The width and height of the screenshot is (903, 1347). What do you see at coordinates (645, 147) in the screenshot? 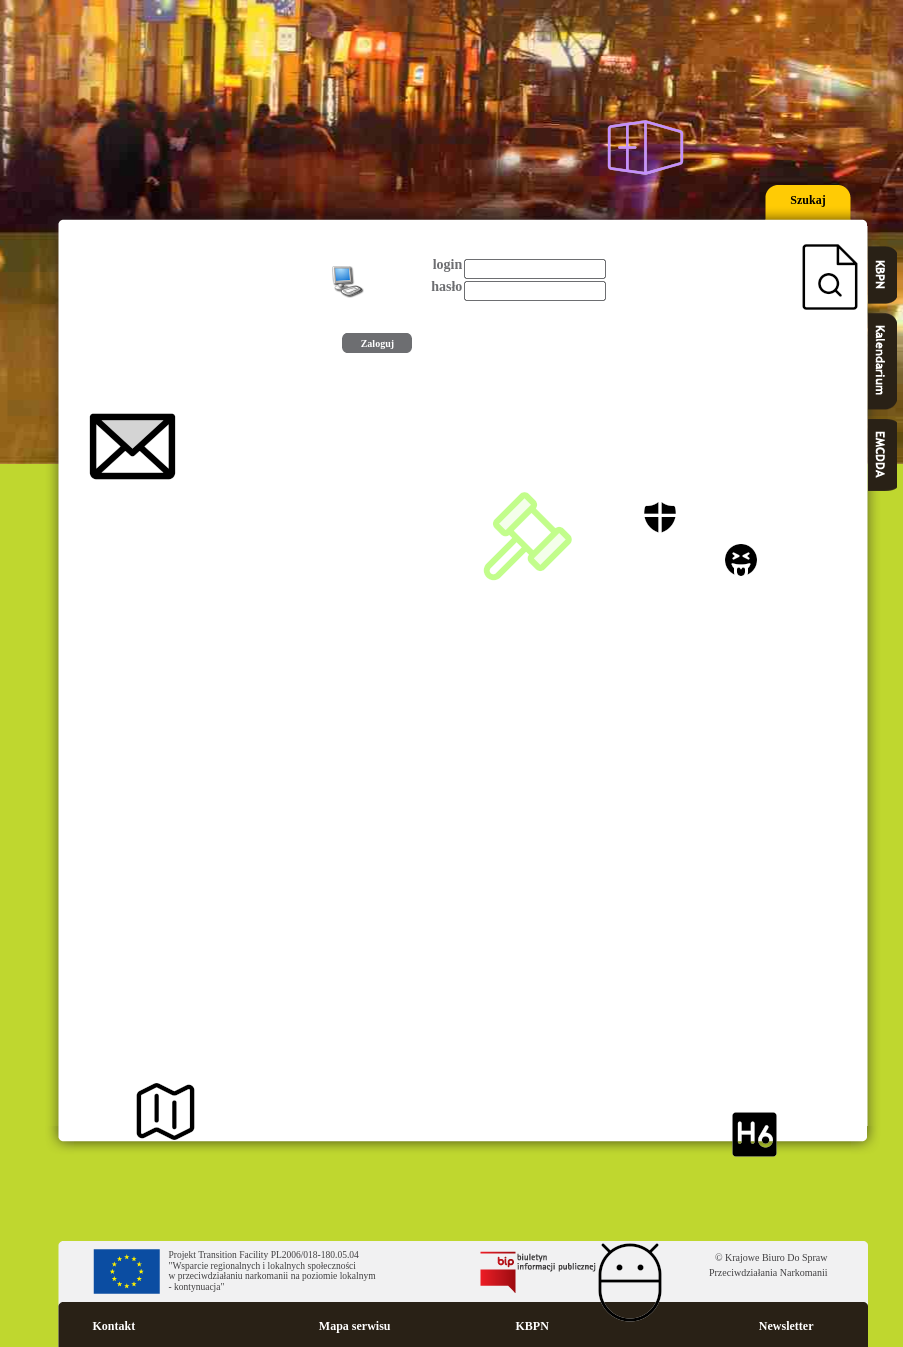
I see `view shipping or freight details` at bounding box center [645, 147].